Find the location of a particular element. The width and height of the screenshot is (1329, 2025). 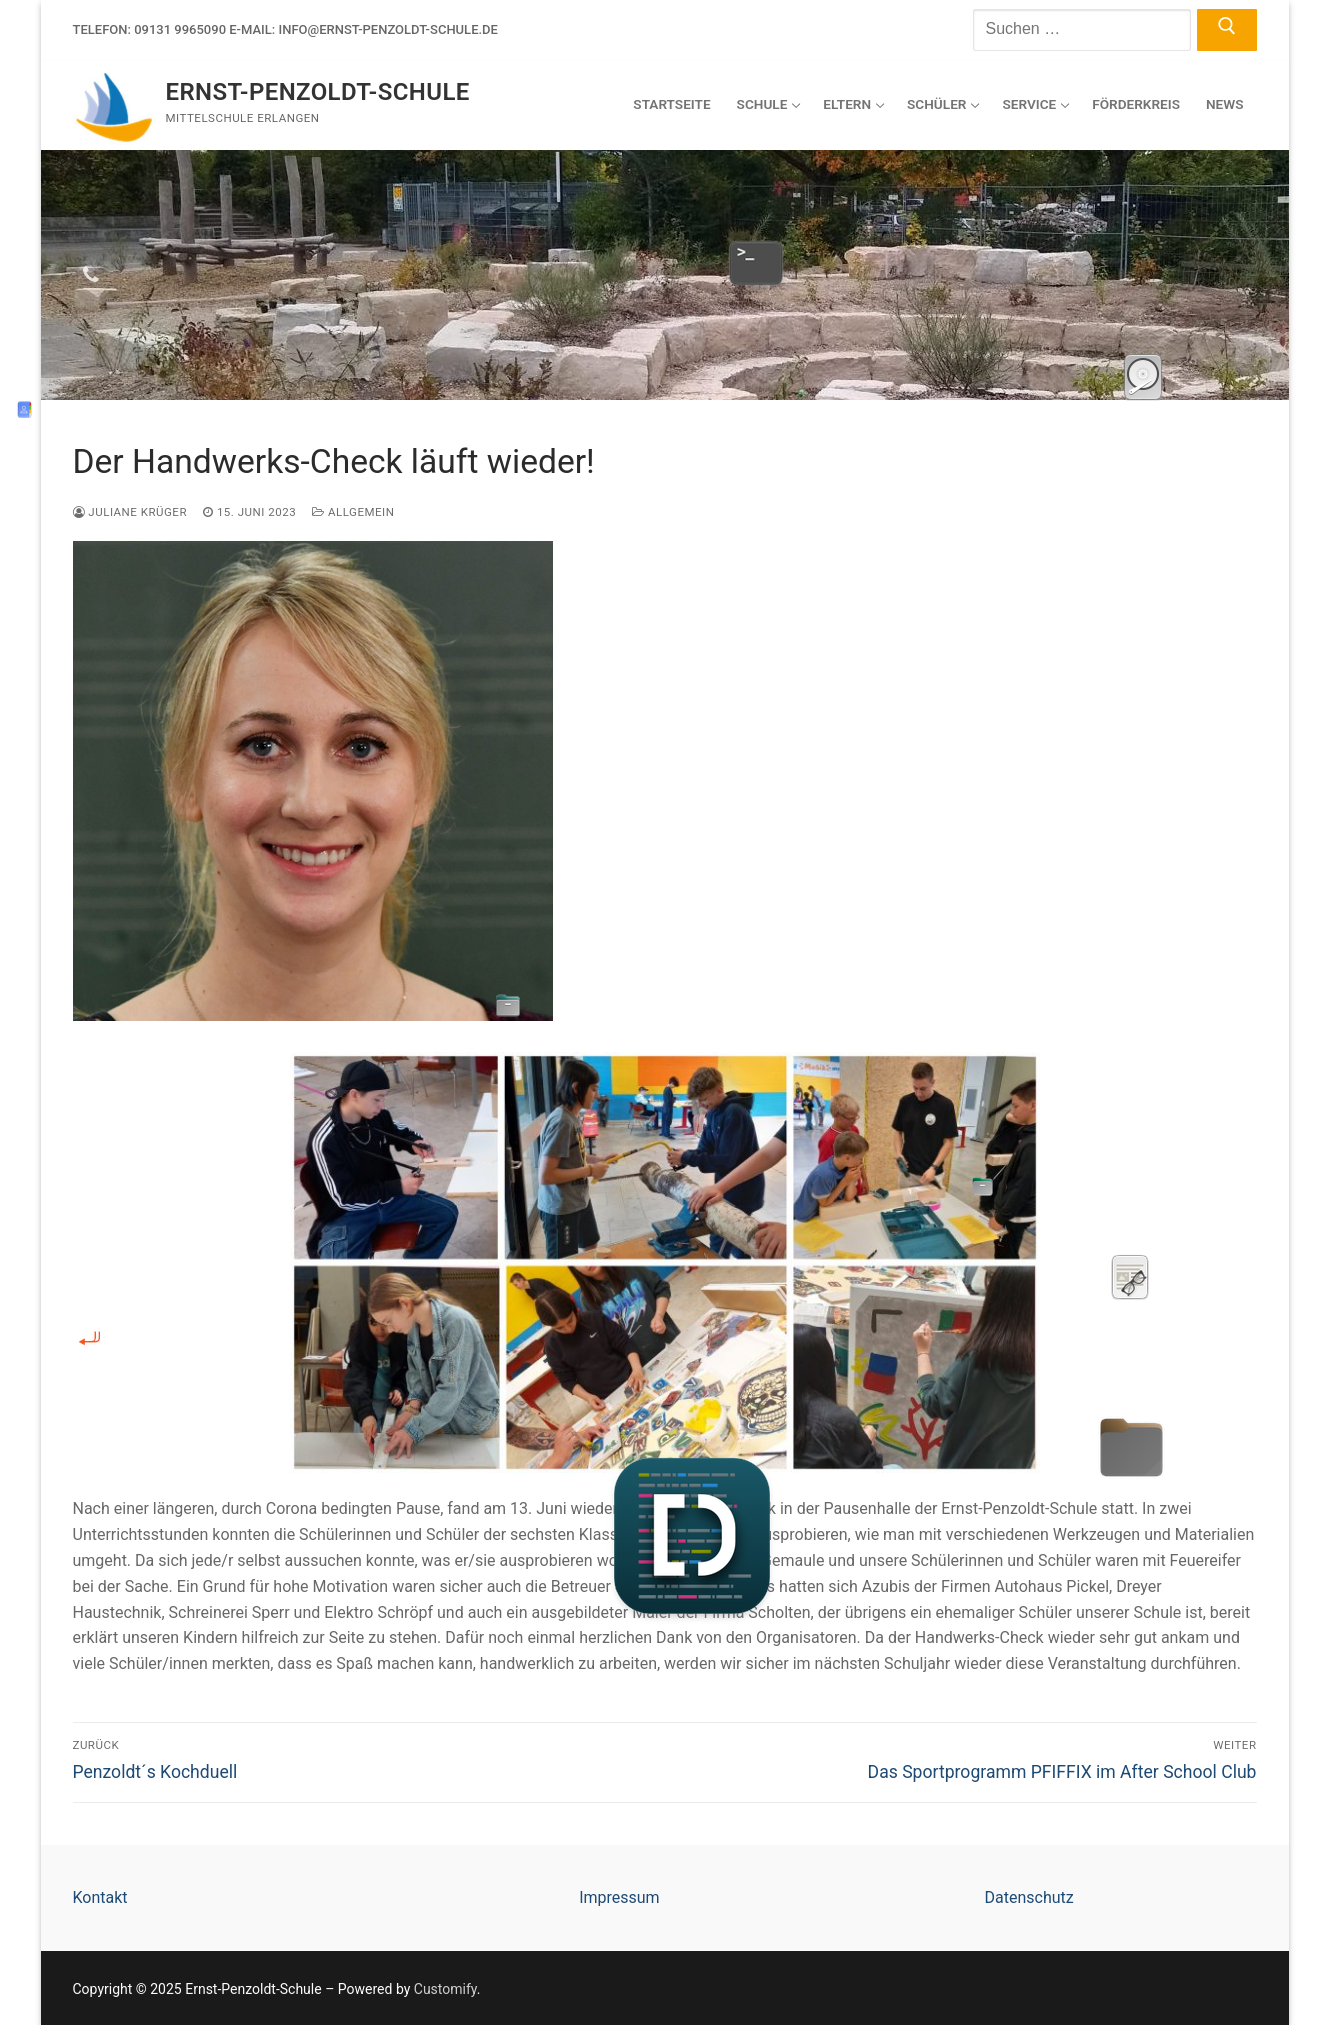

open the file manager application is located at coordinates (508, 1005).